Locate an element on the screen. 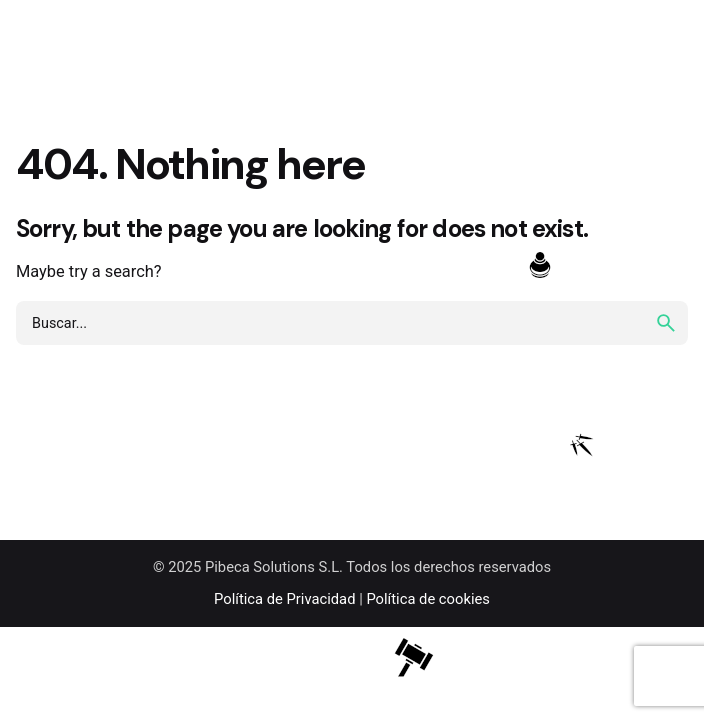 This screenshot has width=704, height=720. access legal or court-related features is located at coordinates (414, 657).